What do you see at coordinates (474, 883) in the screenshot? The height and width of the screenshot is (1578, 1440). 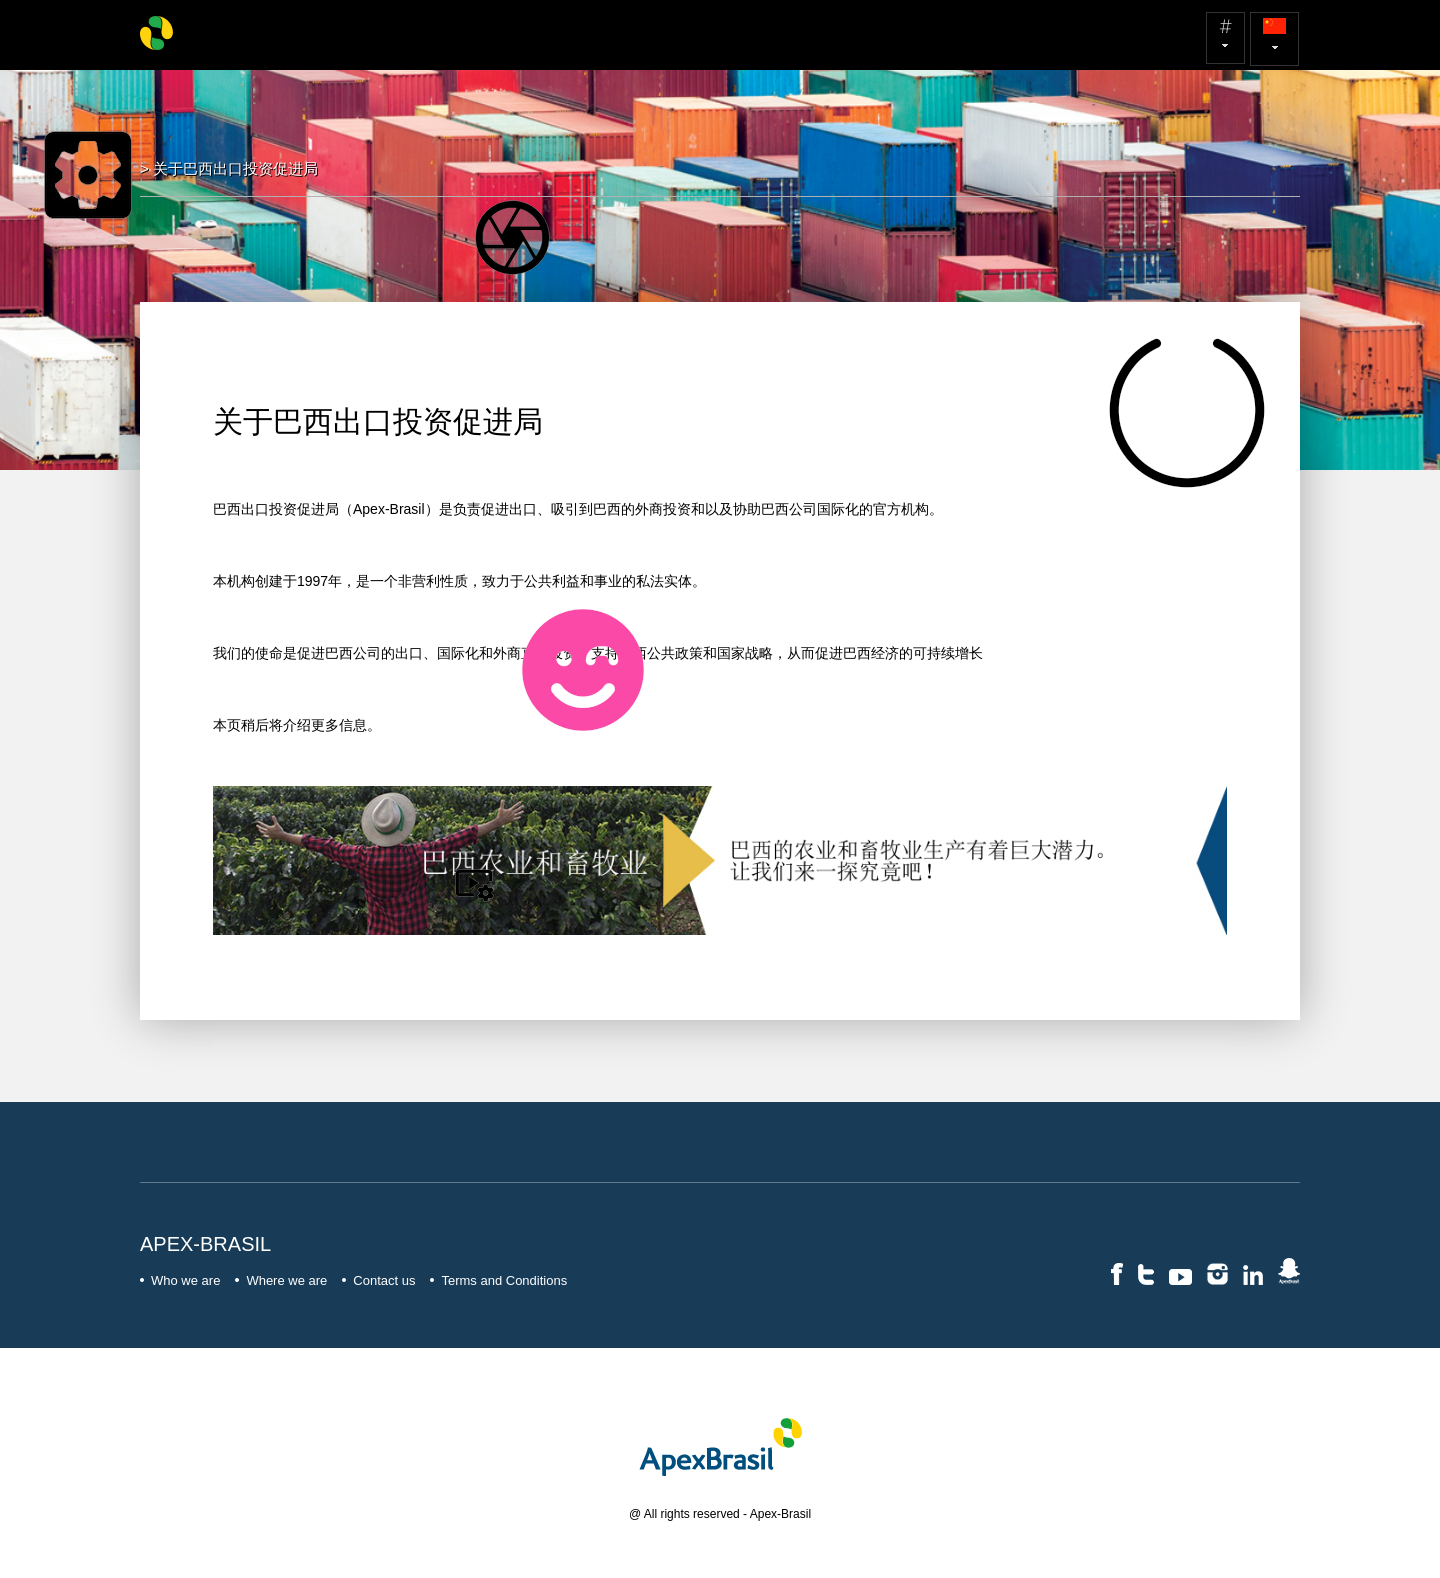 I see `adjust video playback settings` at bounding box center [474, 883].